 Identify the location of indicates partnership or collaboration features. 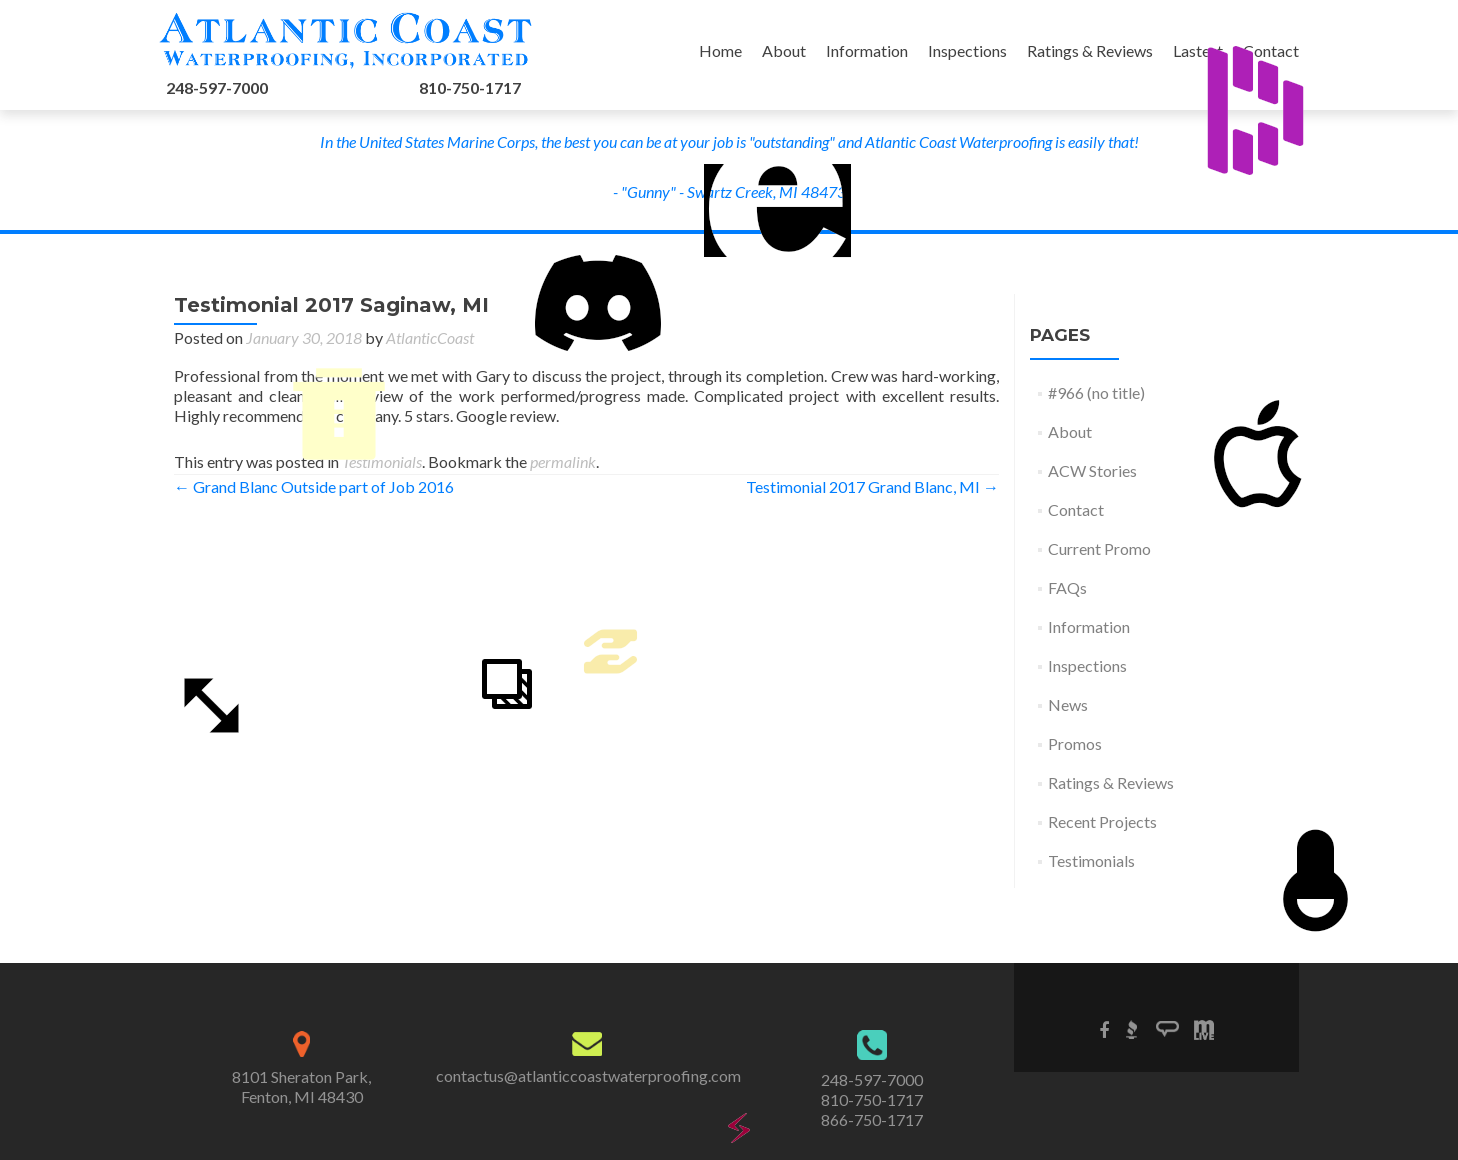
(610, 651).